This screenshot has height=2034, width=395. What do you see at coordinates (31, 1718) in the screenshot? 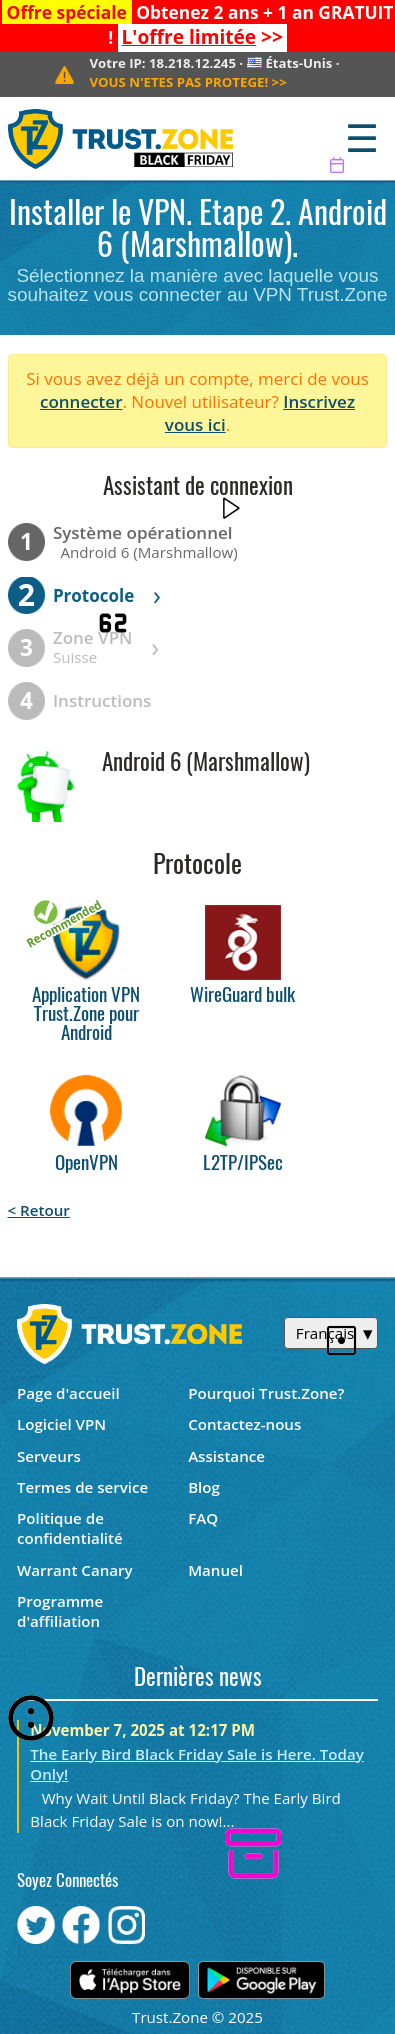
I see `open more options menu` at bounding box center [31, 1718].